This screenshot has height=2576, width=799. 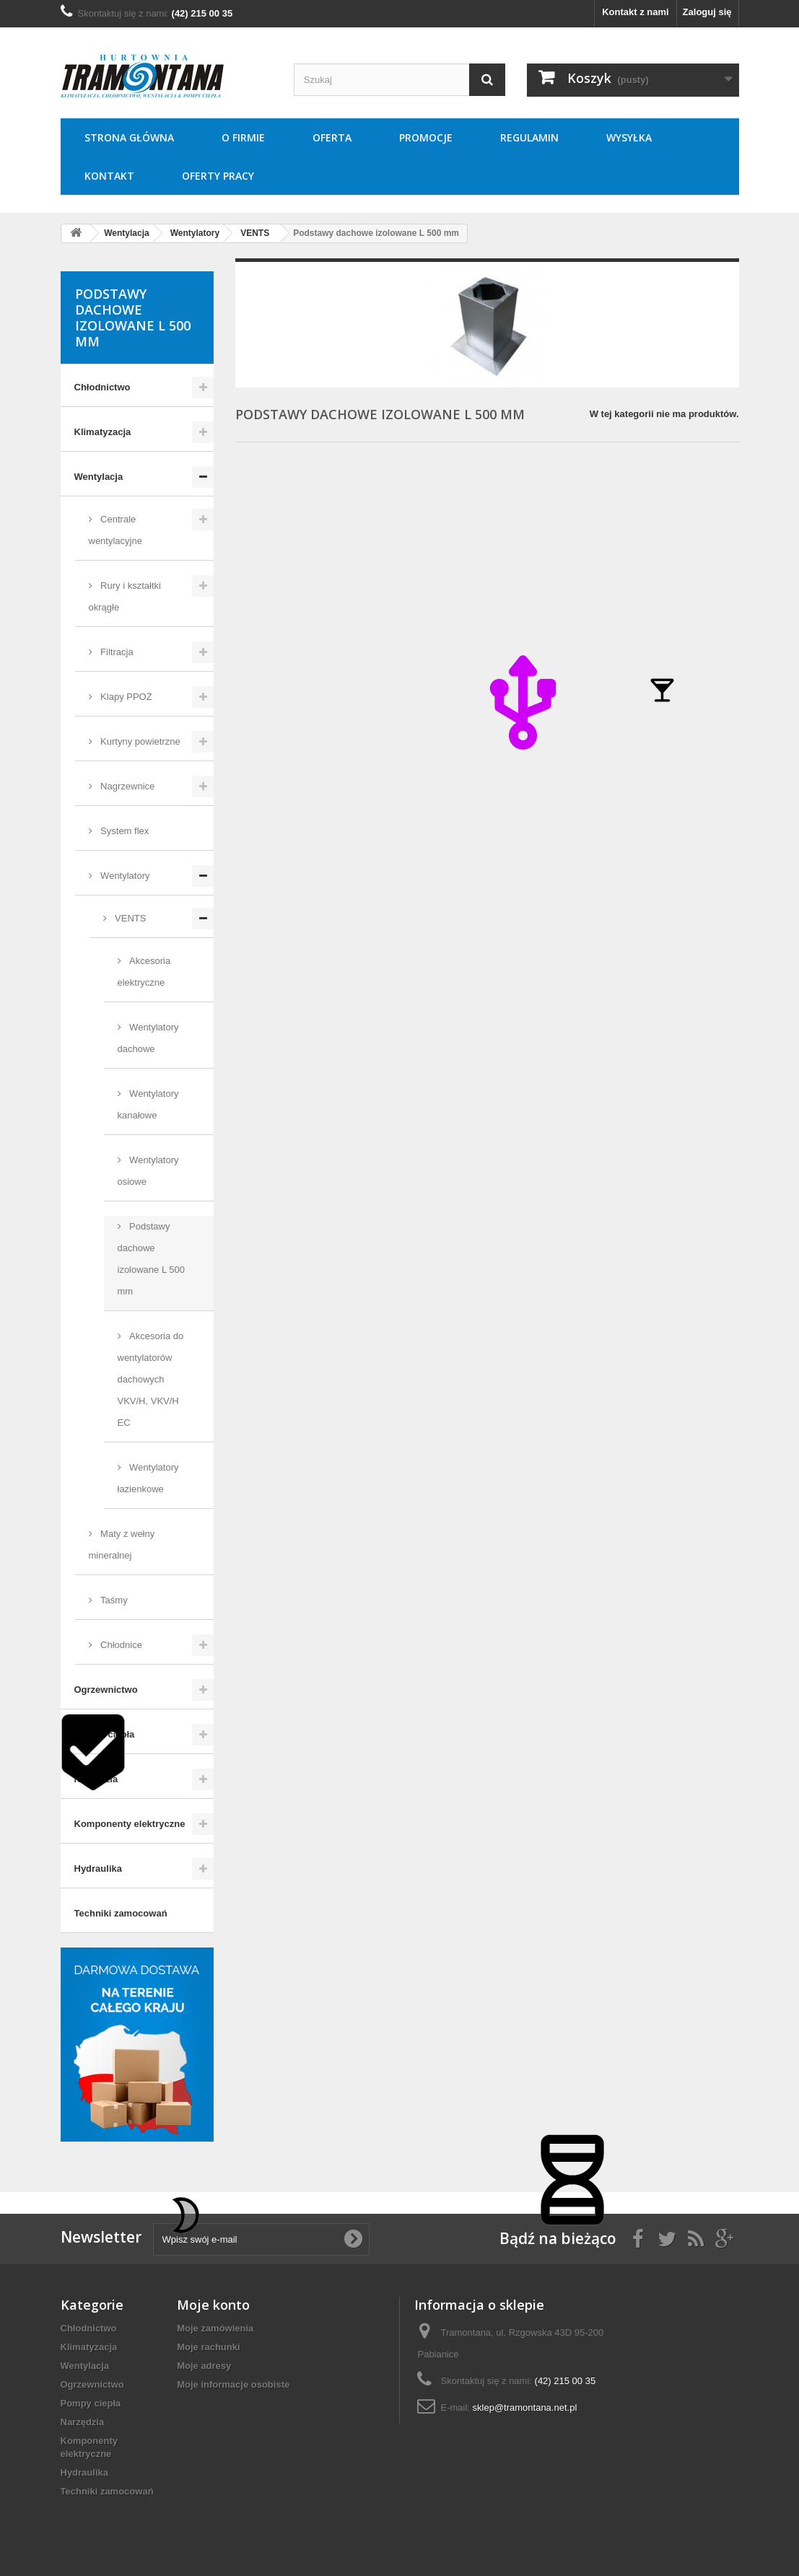 I want to click on toggle dark mode or night theme, so click(x=185, y=2215).